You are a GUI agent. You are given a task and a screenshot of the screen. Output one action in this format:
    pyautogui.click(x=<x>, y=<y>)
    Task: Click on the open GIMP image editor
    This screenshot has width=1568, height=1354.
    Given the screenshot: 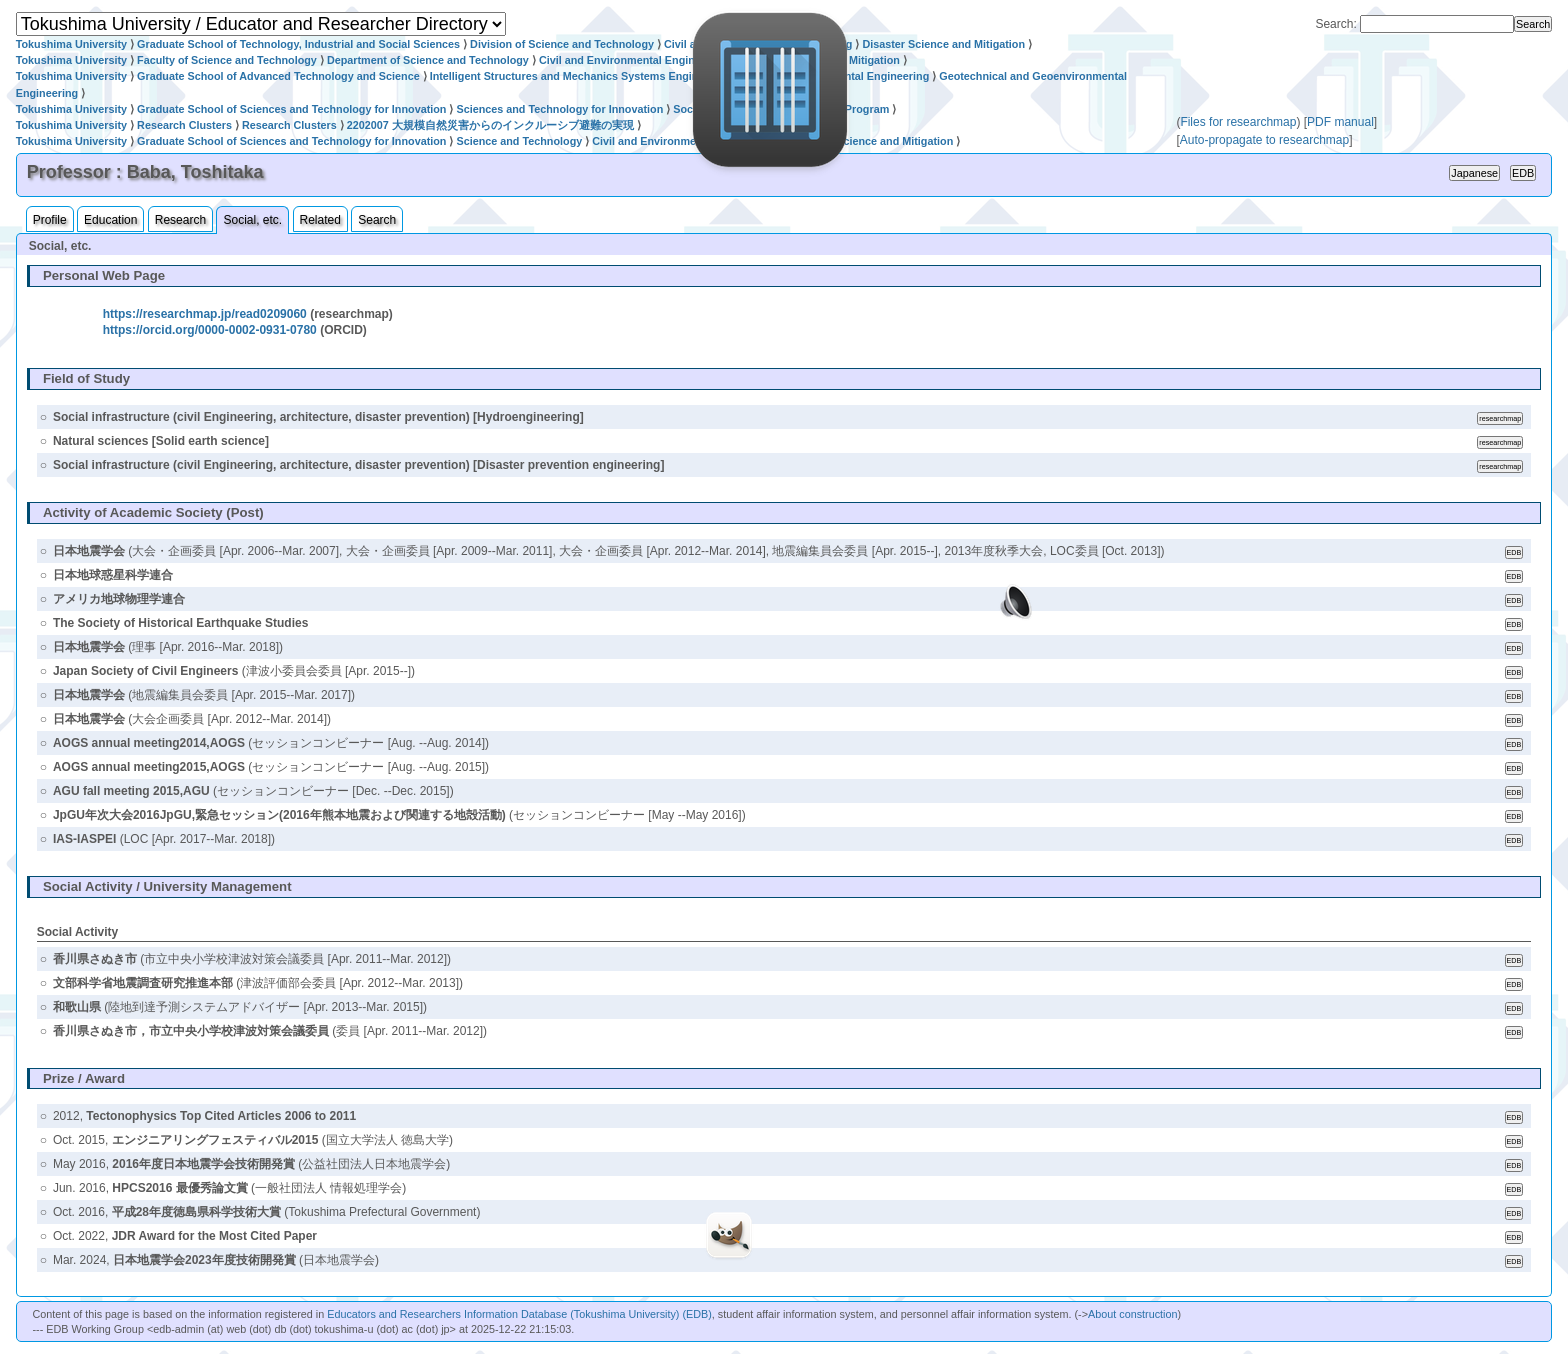 What is the action you would take?
    pyautogui.click(x=729, y=1235)
    